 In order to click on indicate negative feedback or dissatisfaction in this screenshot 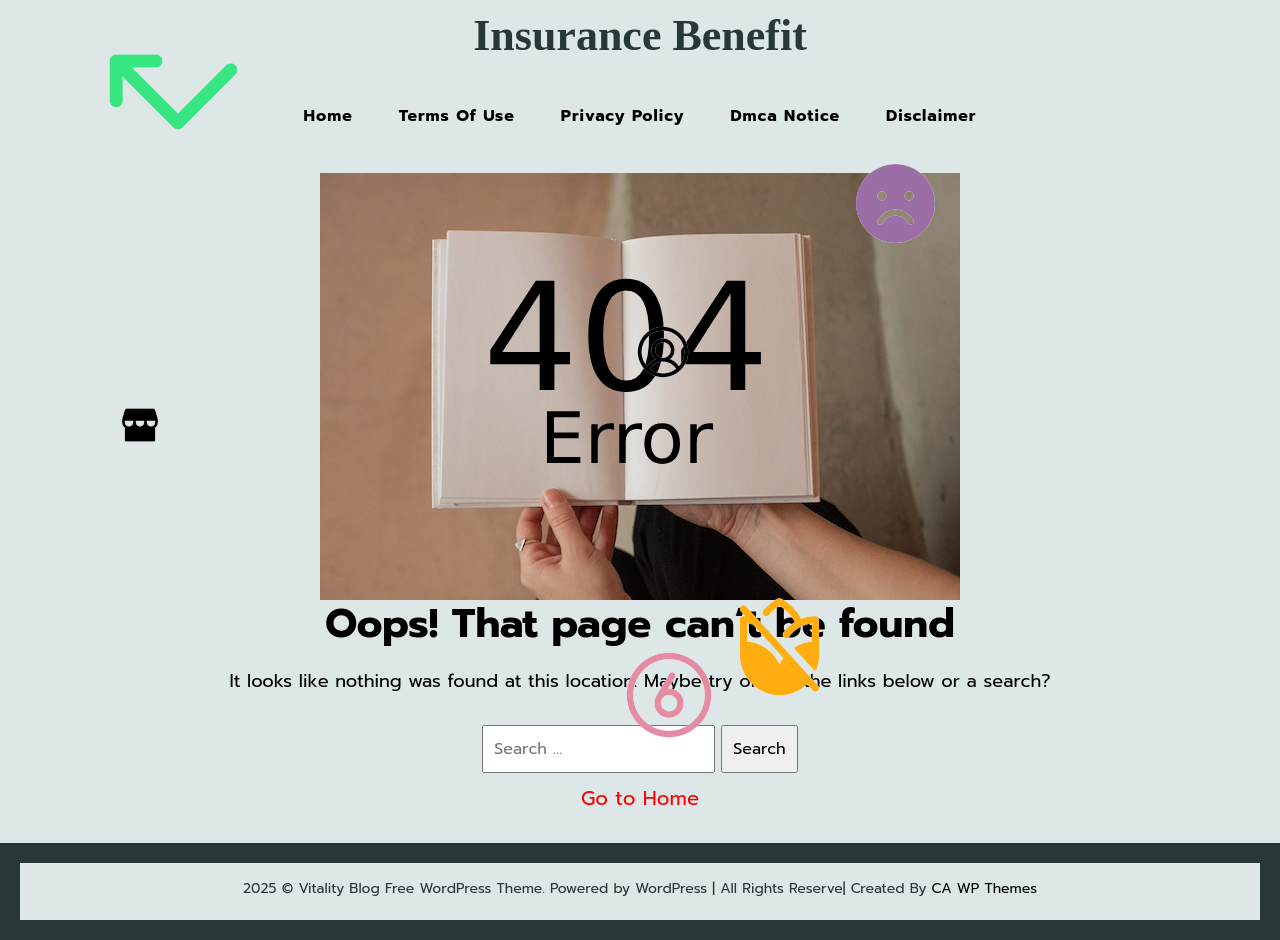, I will do `click(895, 203)`.